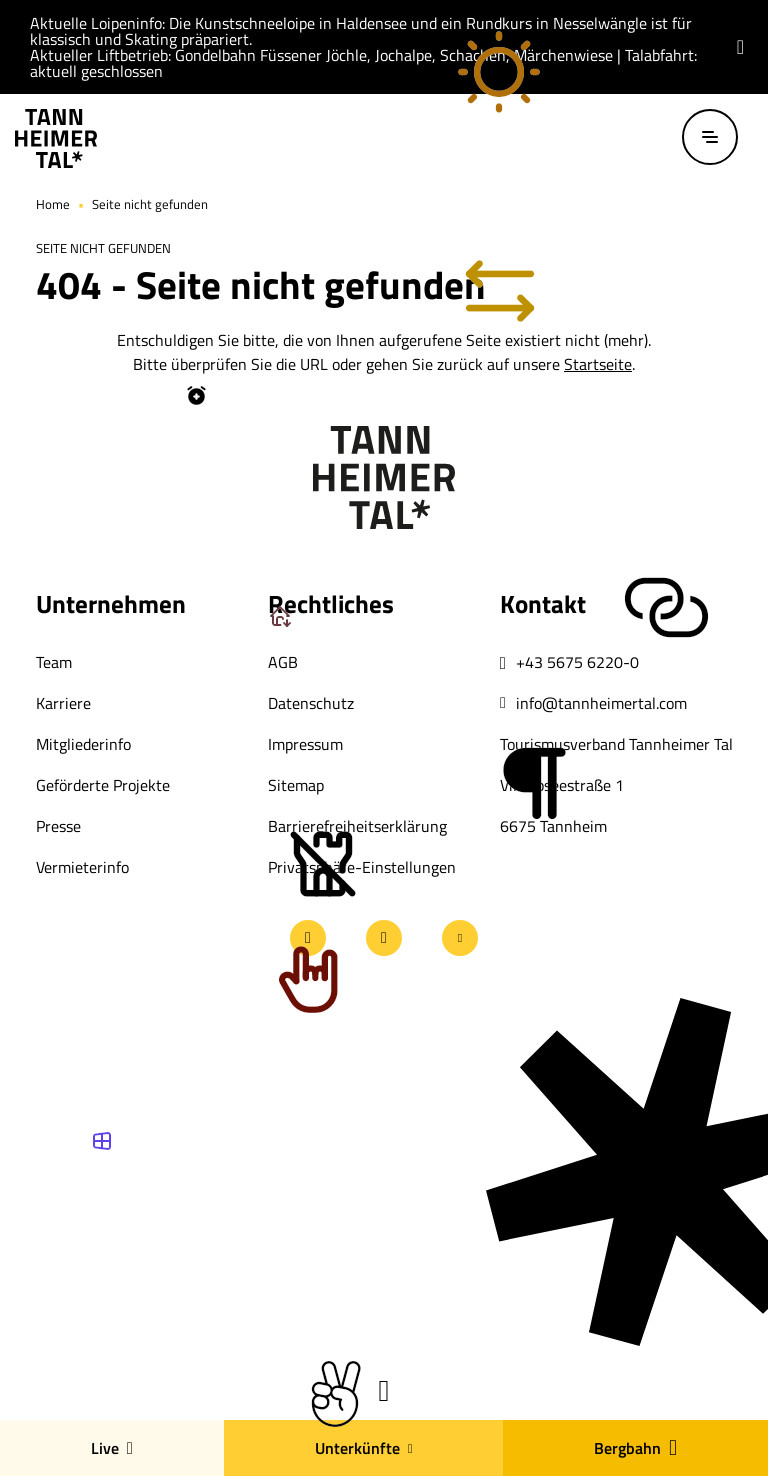 This screenshot has width=768, height=1476. What do you see at coordinates (666, 607) in the screenshot?
I see `insert or create a hyperlink` at bounding box center [666, 607].